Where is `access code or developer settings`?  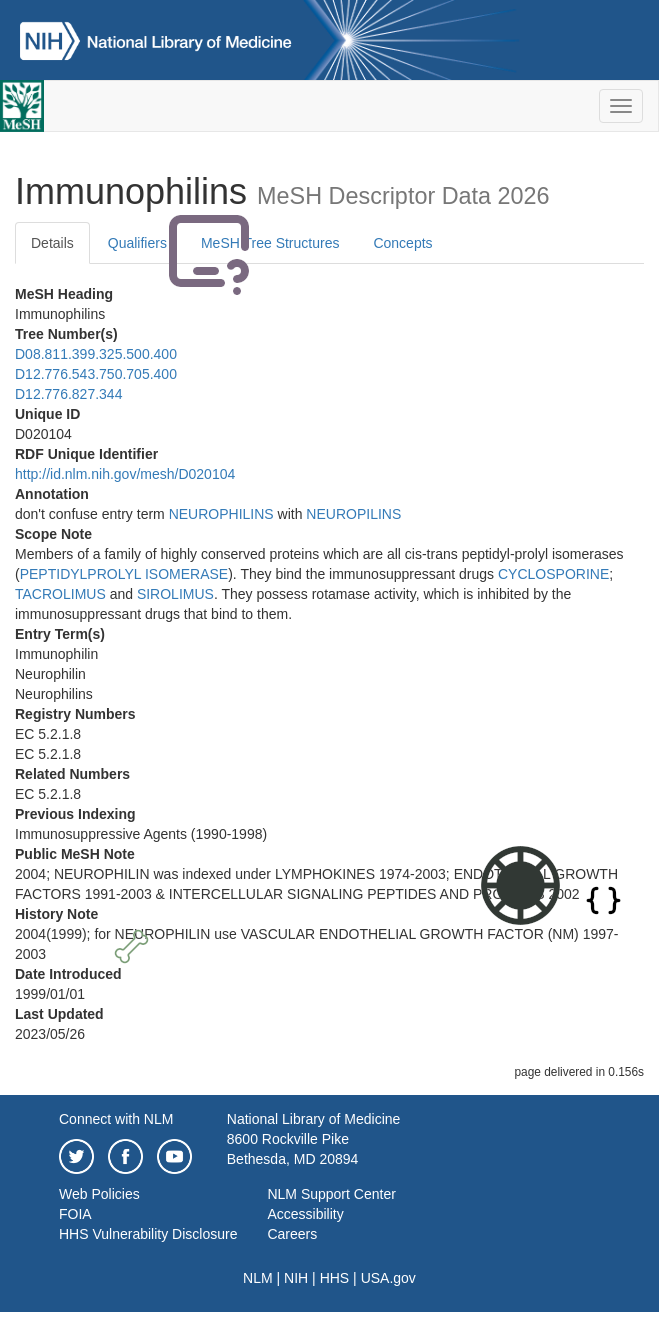
access code or developer settings is located at coordinates (603, 900).